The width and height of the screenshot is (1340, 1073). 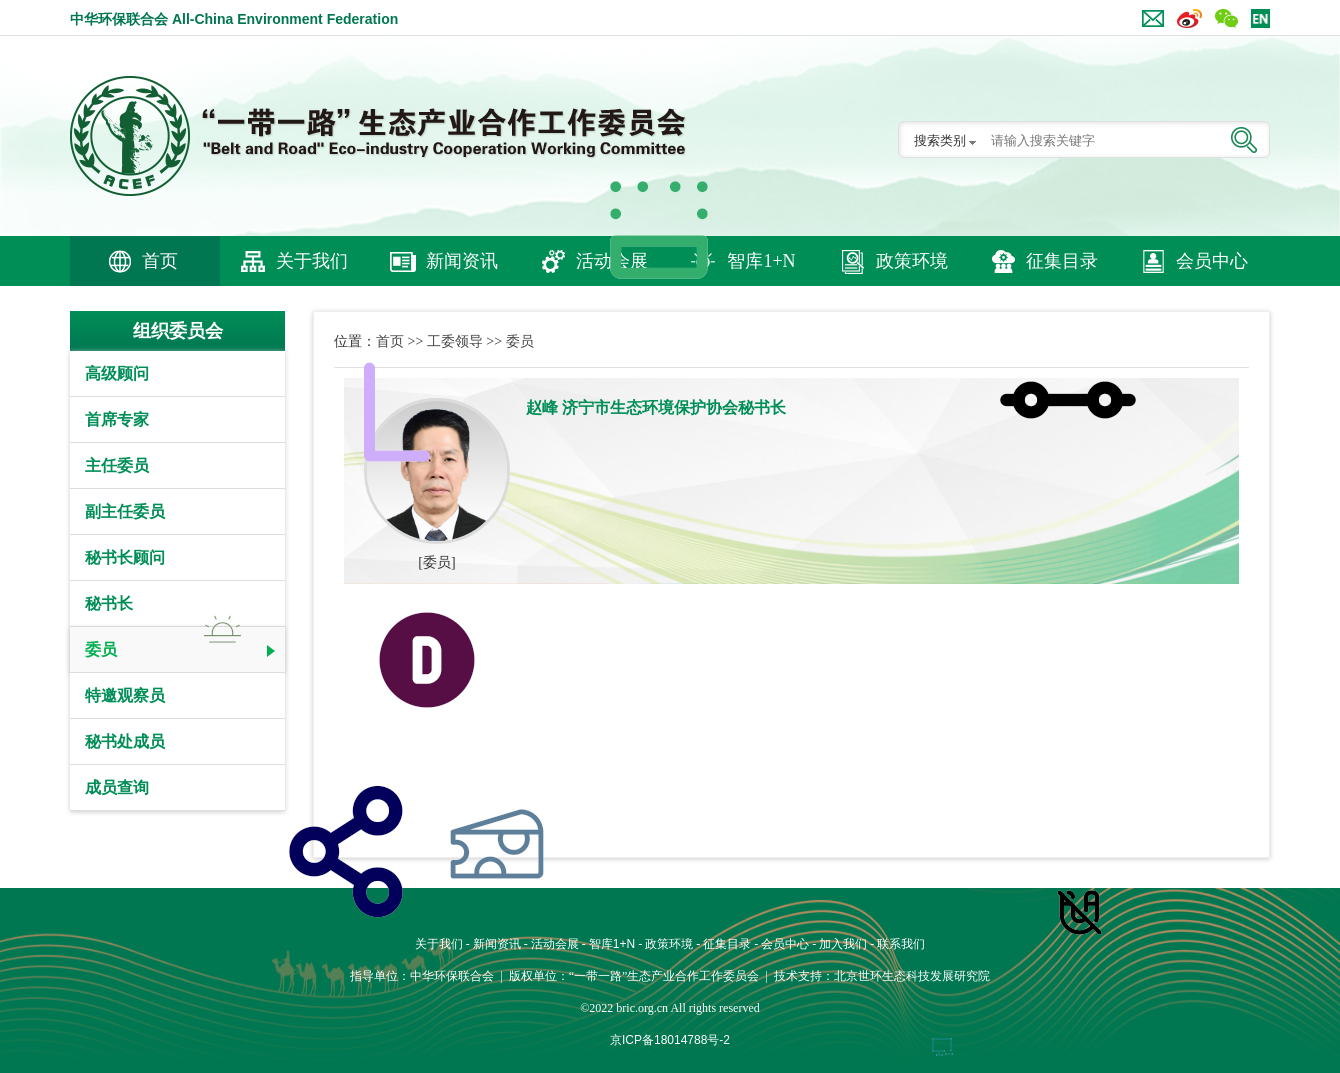 I want to click on indicates a label or item starting with the letter L, so click(x=397, y=412).